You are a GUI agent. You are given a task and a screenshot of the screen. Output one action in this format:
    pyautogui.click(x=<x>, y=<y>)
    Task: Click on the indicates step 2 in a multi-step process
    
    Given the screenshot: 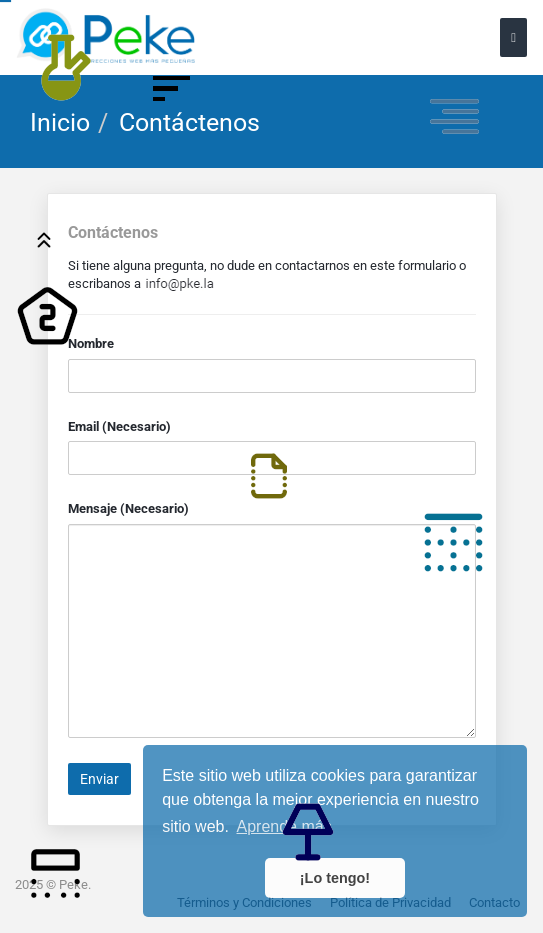 What is the action you would take?
    pyautogui.click(x=47, y=317)
    